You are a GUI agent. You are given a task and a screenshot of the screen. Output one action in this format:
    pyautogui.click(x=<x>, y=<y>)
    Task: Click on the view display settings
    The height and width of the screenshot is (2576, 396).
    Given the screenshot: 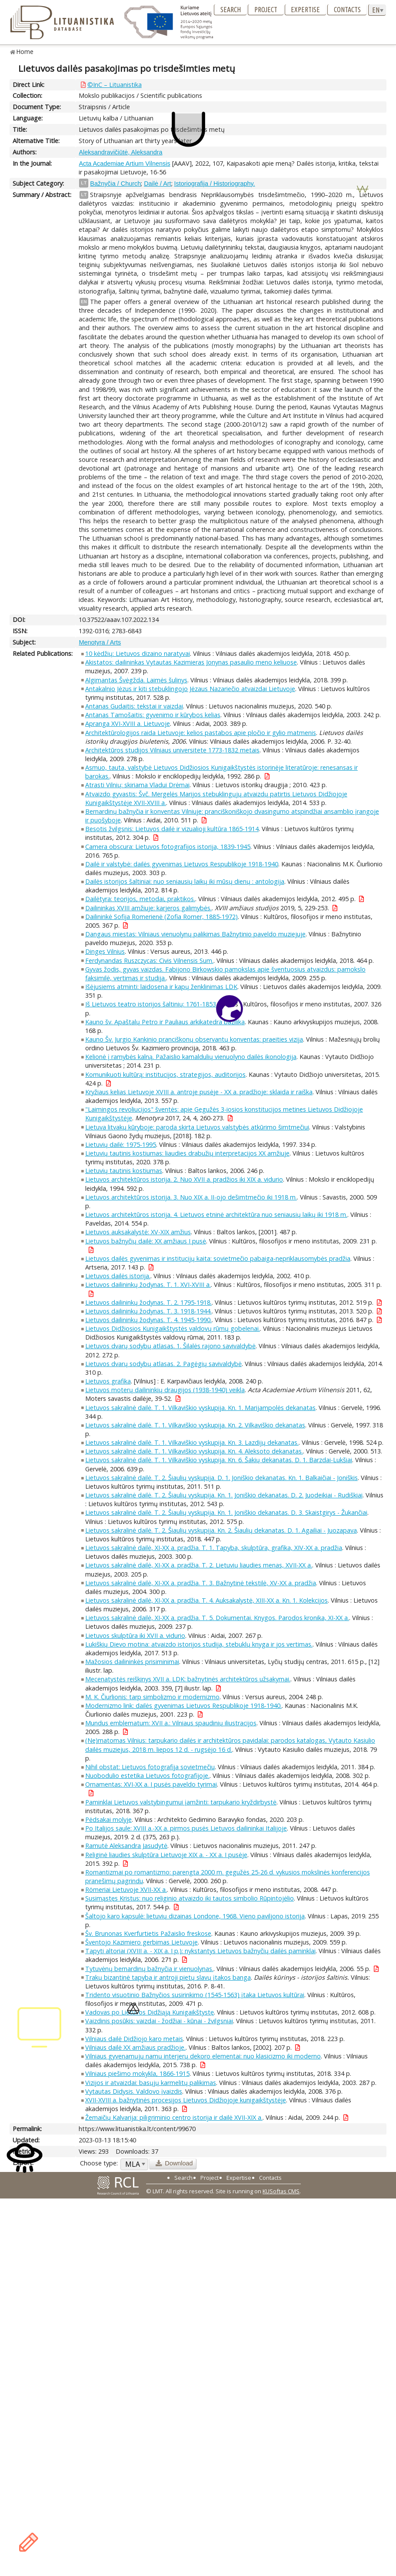 What is the action you would take?
    pyautogui.click(x=39, y=2025)
    